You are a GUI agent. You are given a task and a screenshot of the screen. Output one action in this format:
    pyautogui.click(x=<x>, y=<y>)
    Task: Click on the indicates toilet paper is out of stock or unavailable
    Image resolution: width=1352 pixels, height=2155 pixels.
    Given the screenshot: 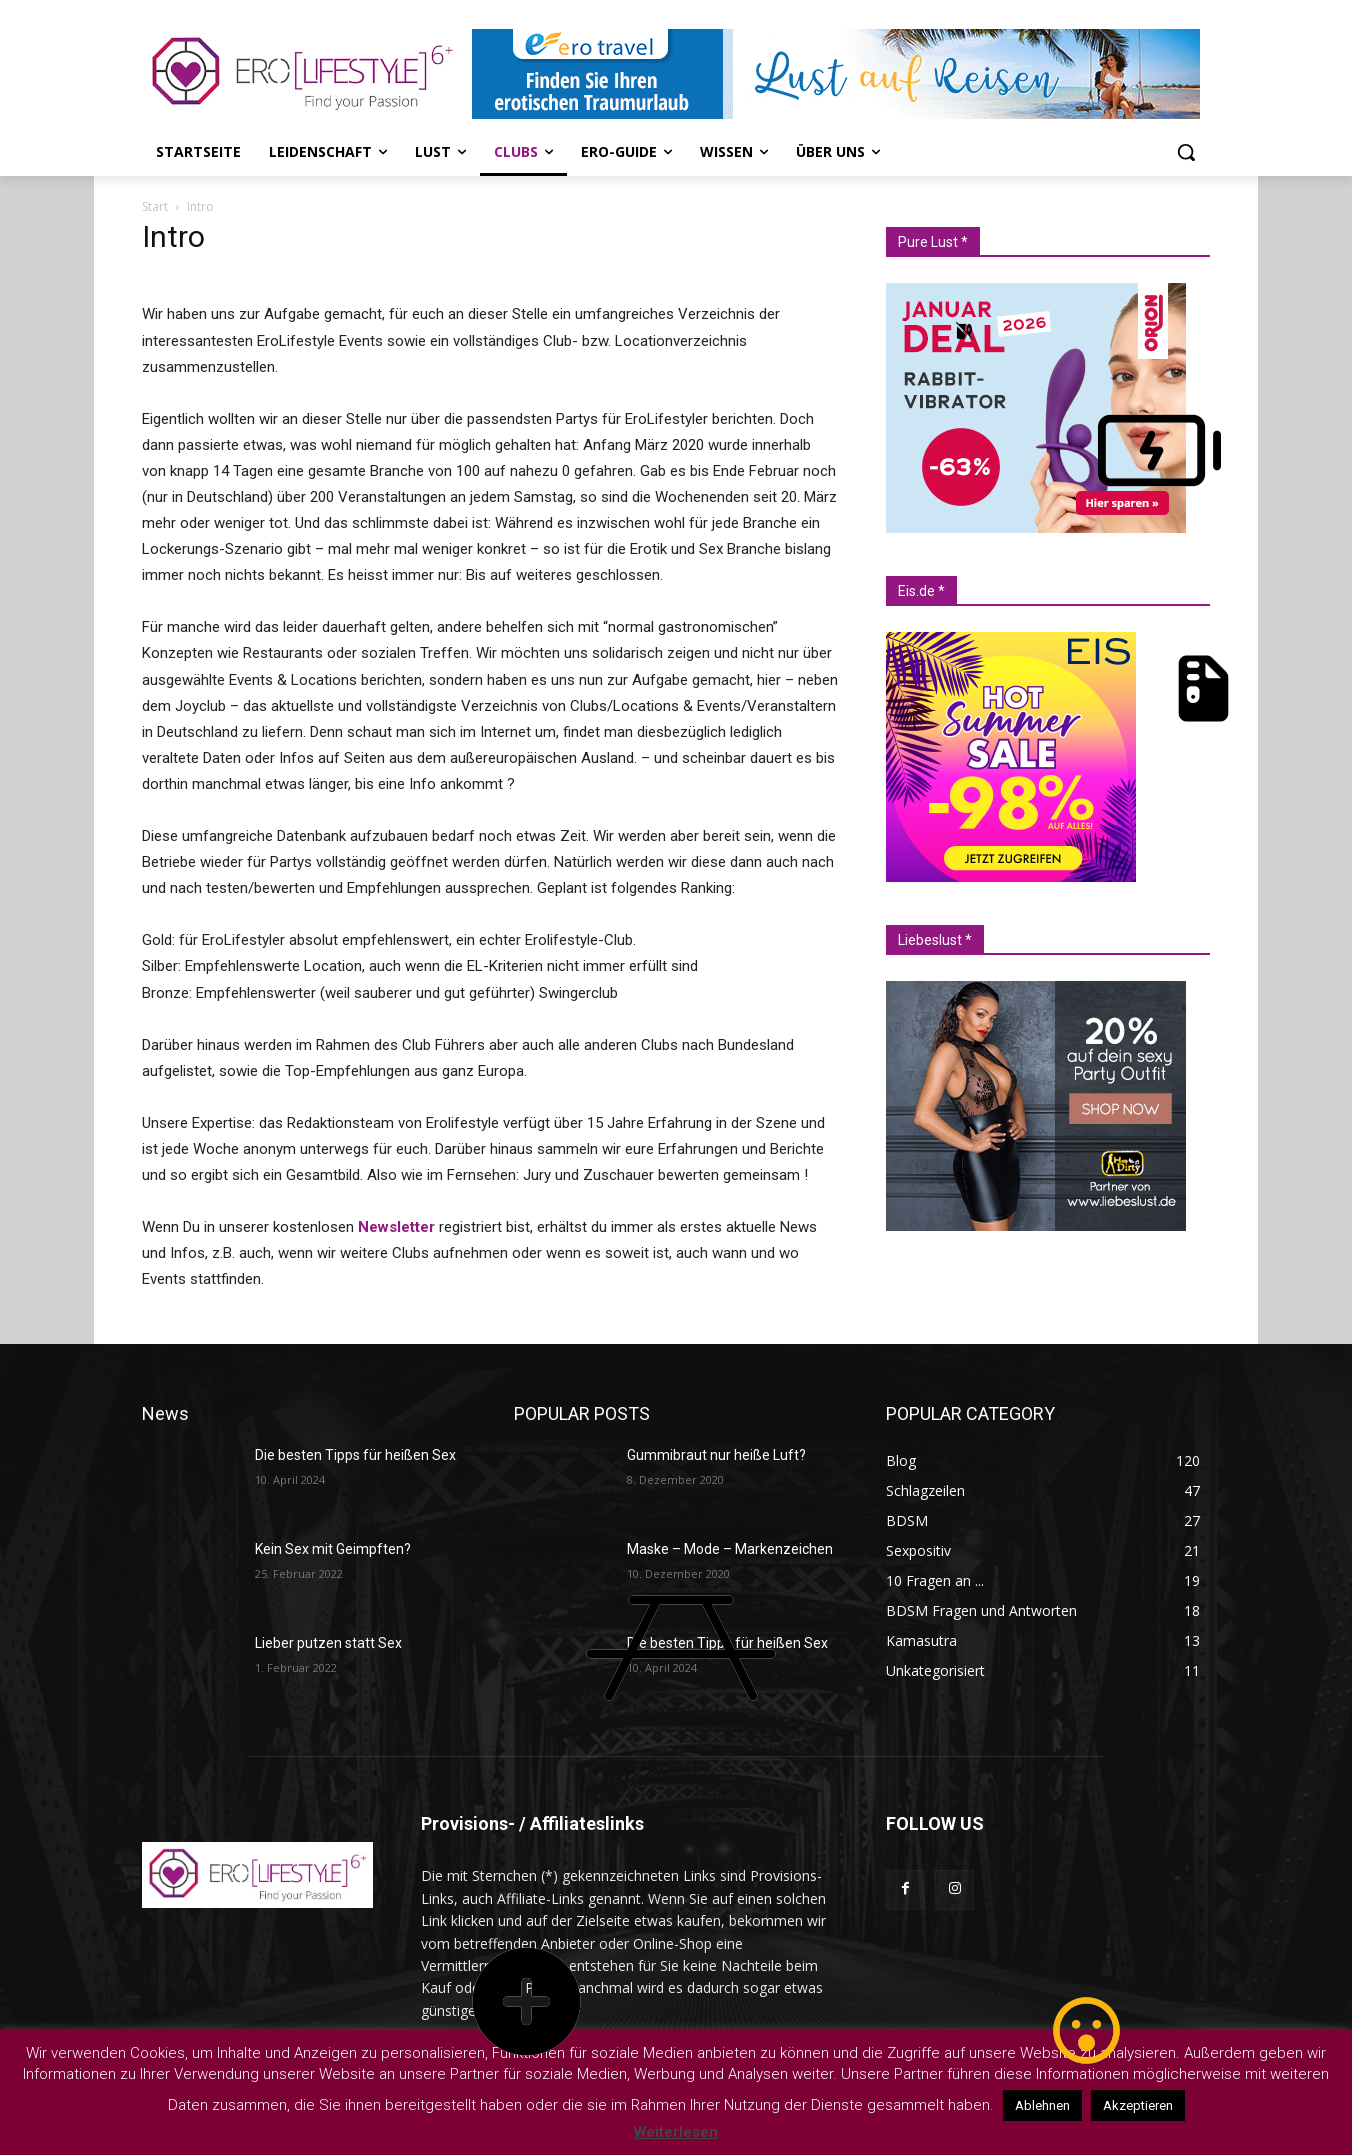 What is the action you would take?
    pyautogui.click(x=964, y=330)
    